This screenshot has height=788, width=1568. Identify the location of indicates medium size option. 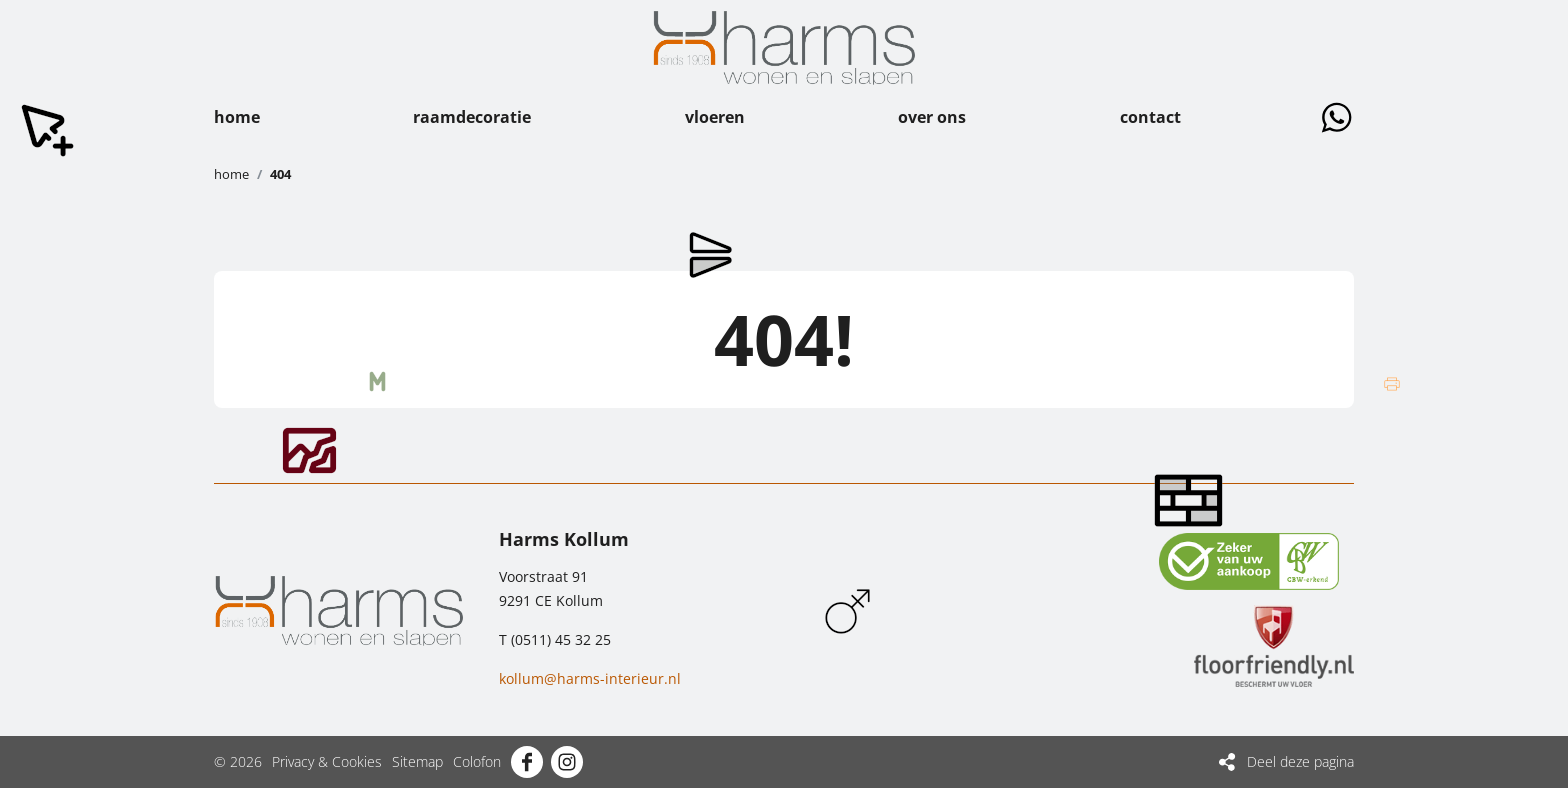
(377, 381).